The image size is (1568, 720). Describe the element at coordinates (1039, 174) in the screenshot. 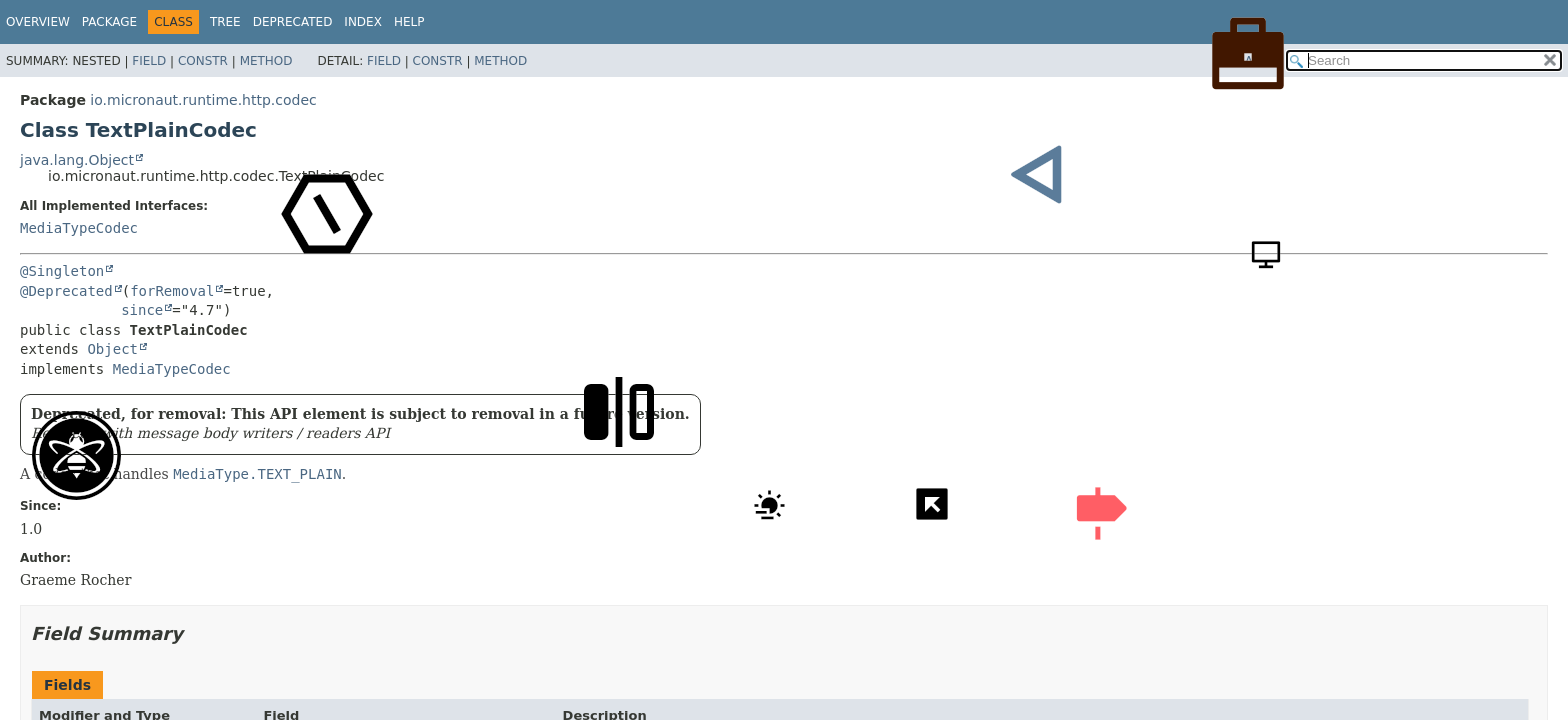

I see `play media in reverse` at that location.